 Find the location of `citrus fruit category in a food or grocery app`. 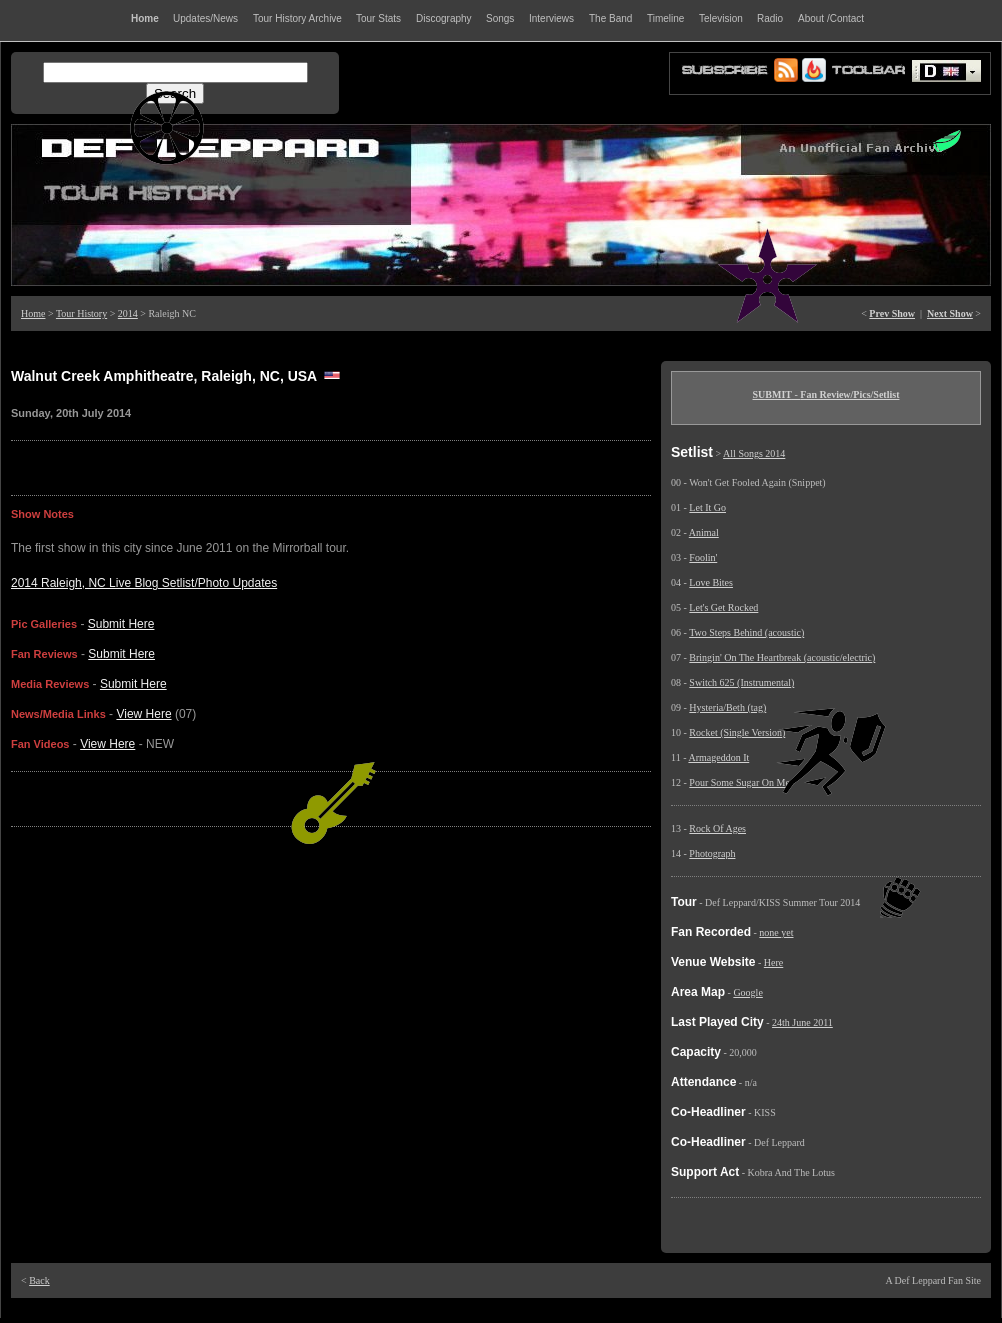

citrus fruit category in a food or grocery app is located at coordinates (167, 128).